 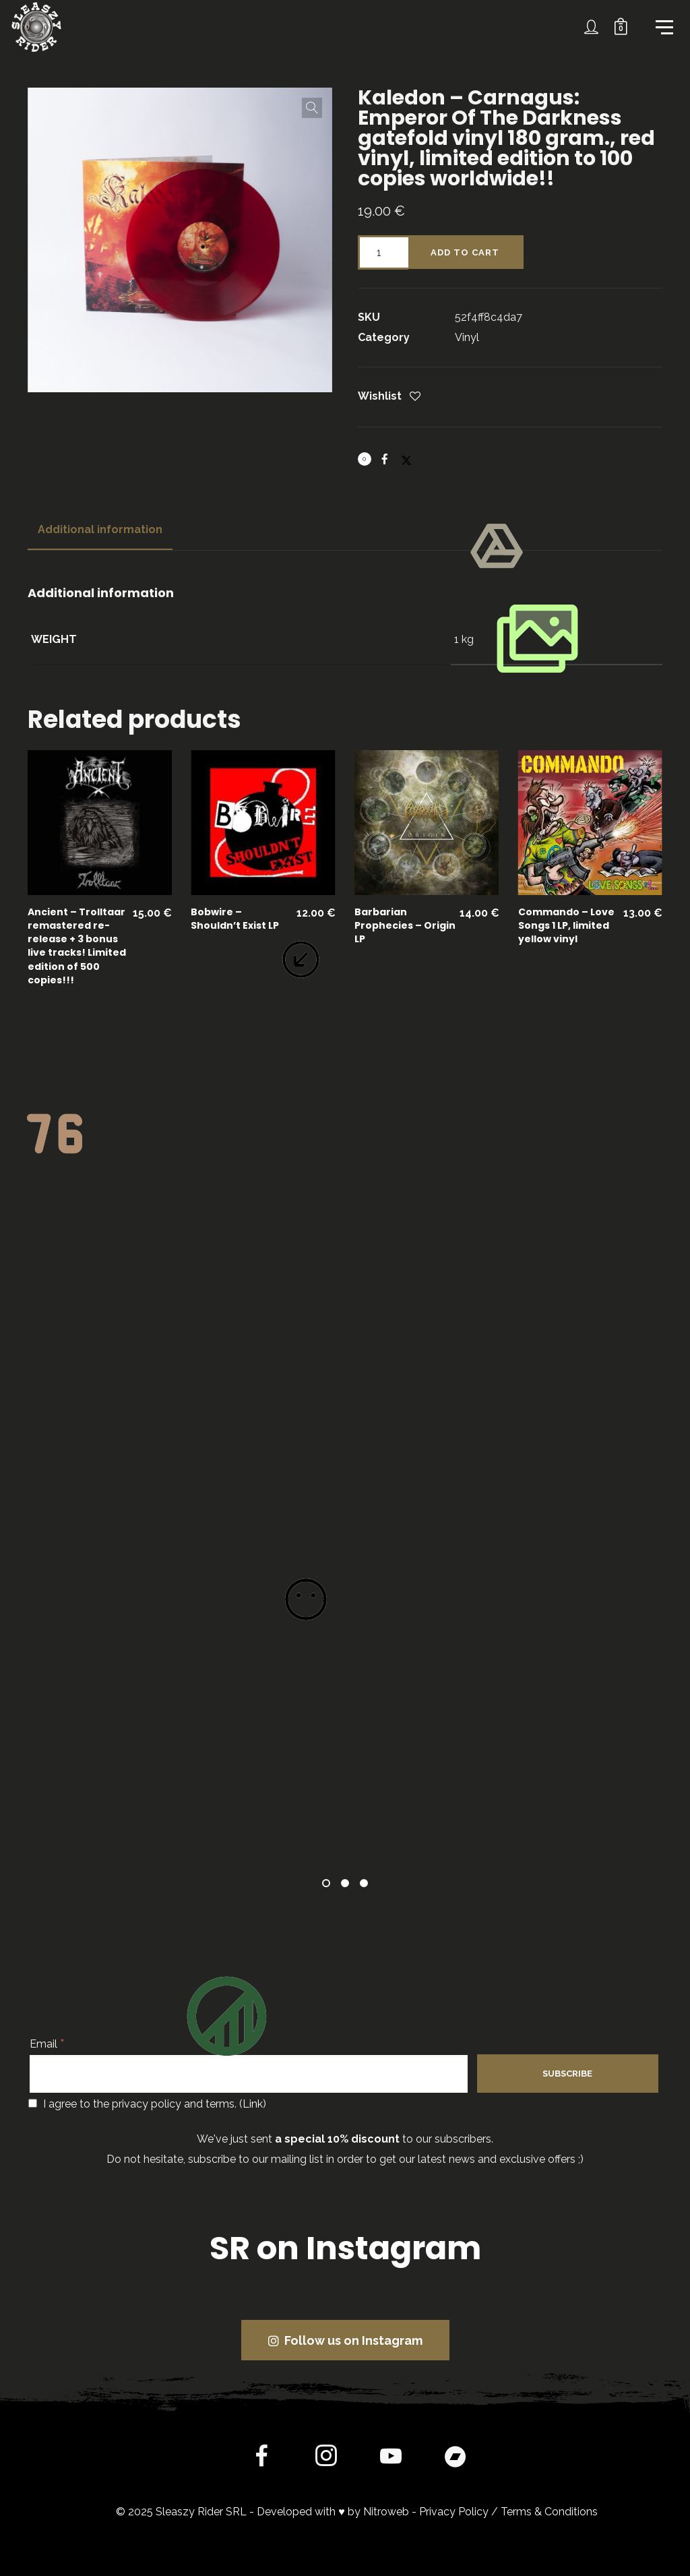 I want to click on navigate to previous or lower-left content, so click(x=301, y=959).